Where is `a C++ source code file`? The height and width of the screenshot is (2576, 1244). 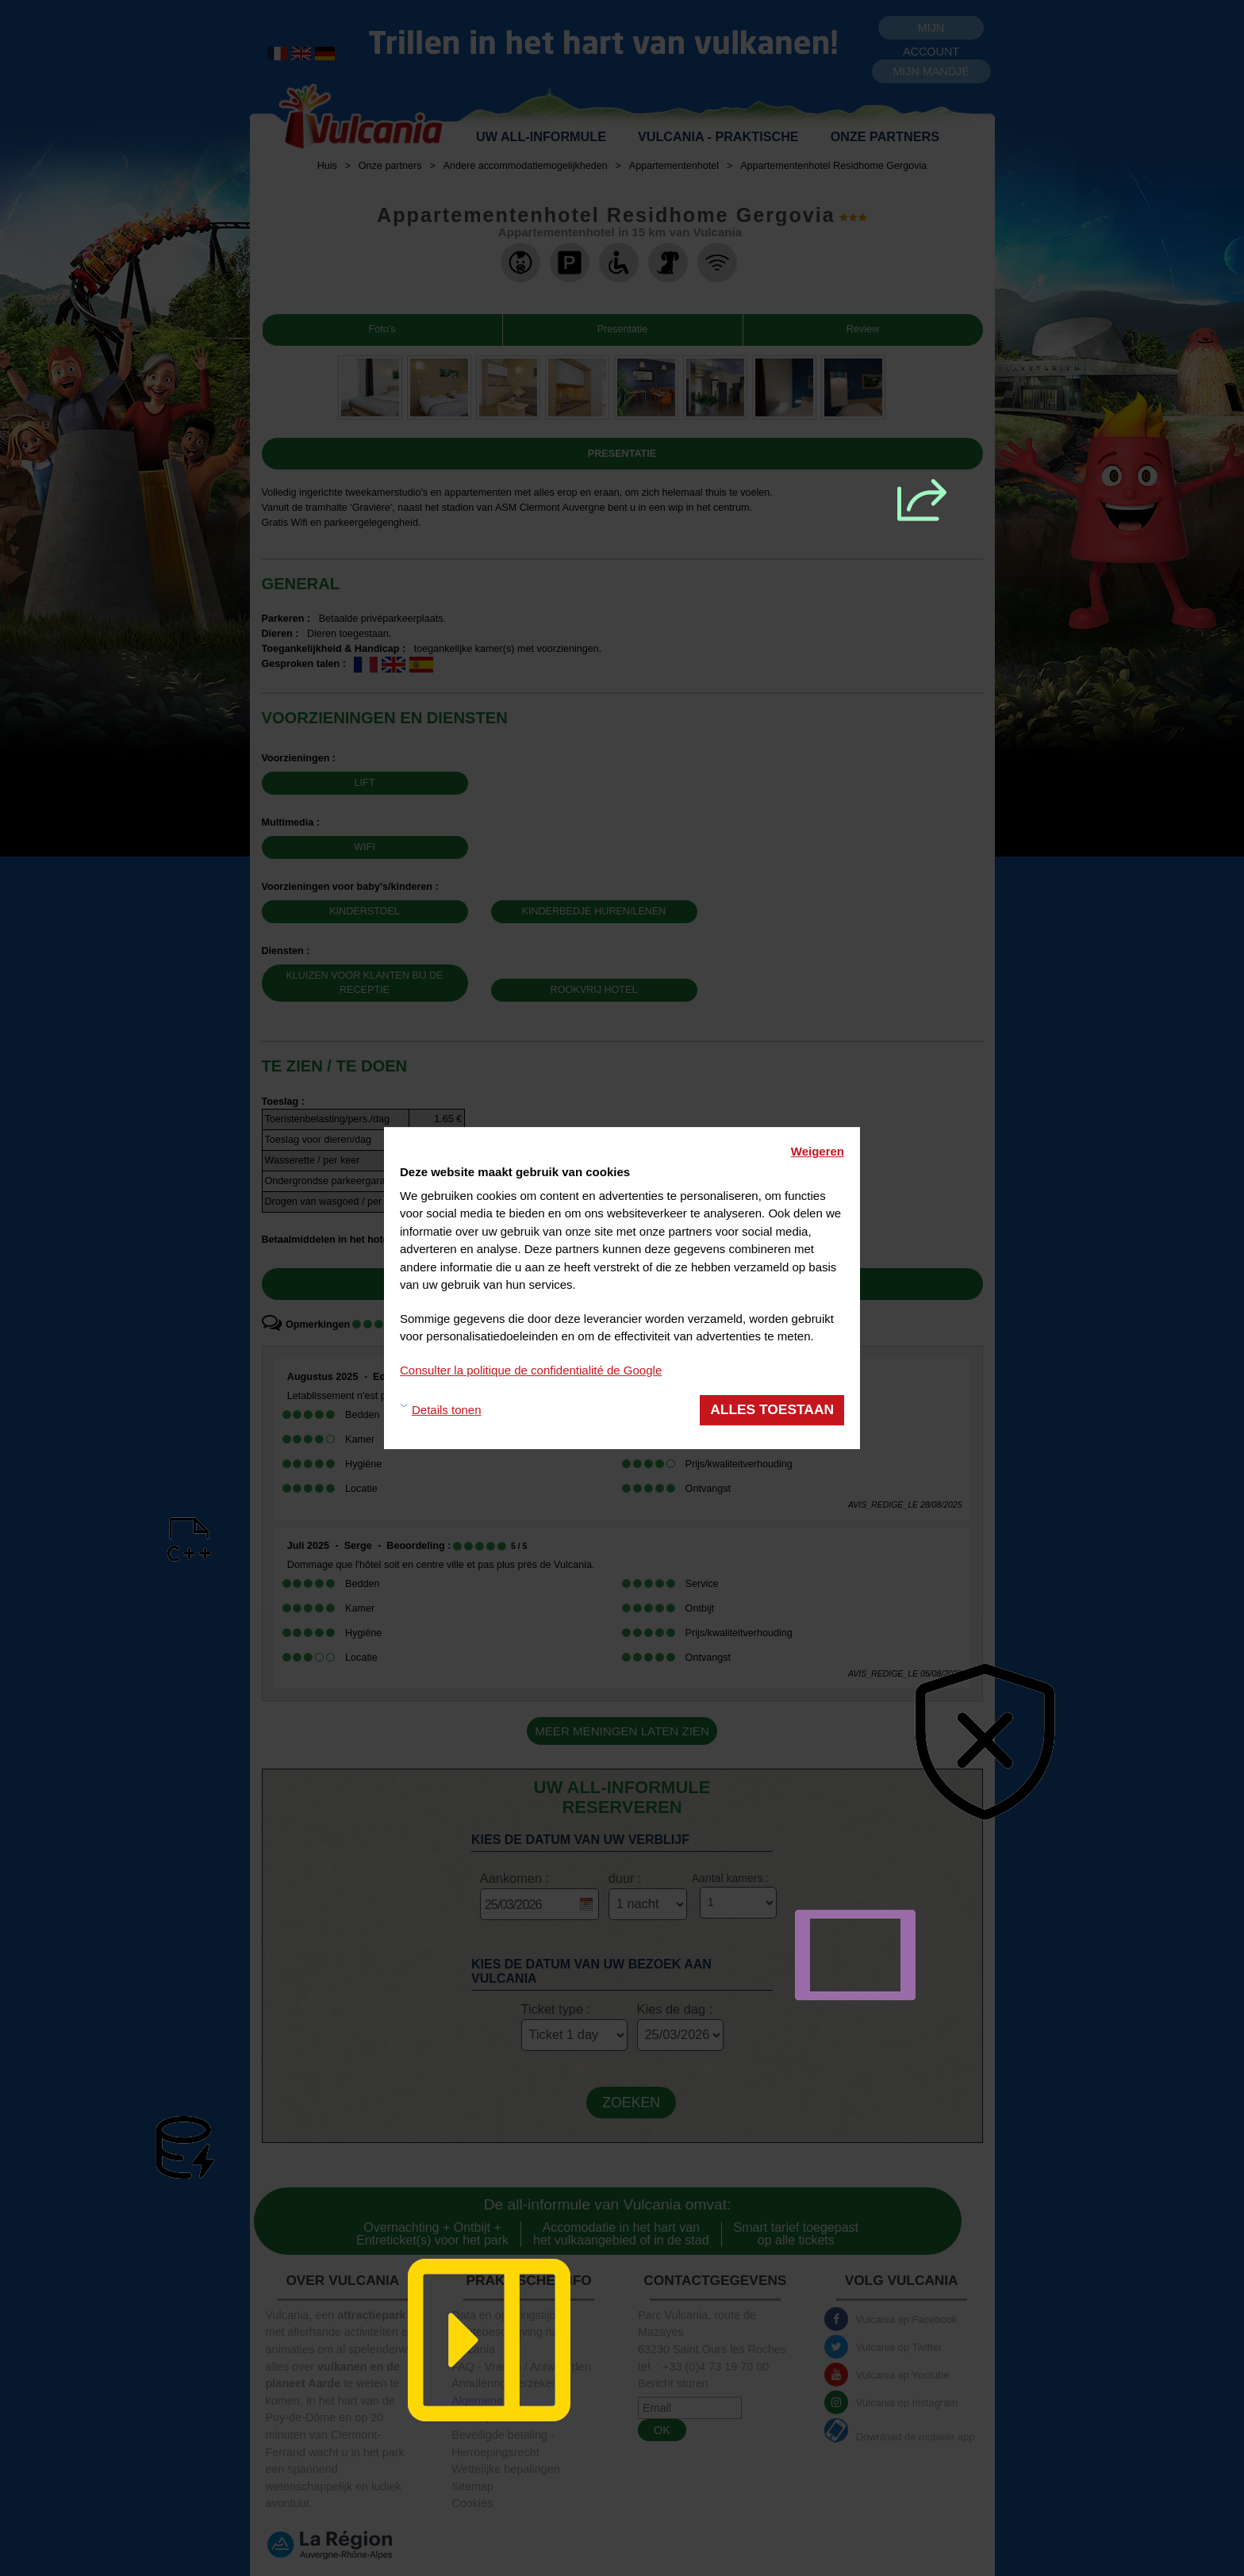
a C++ source code file is located at coordinates (189, 1541).